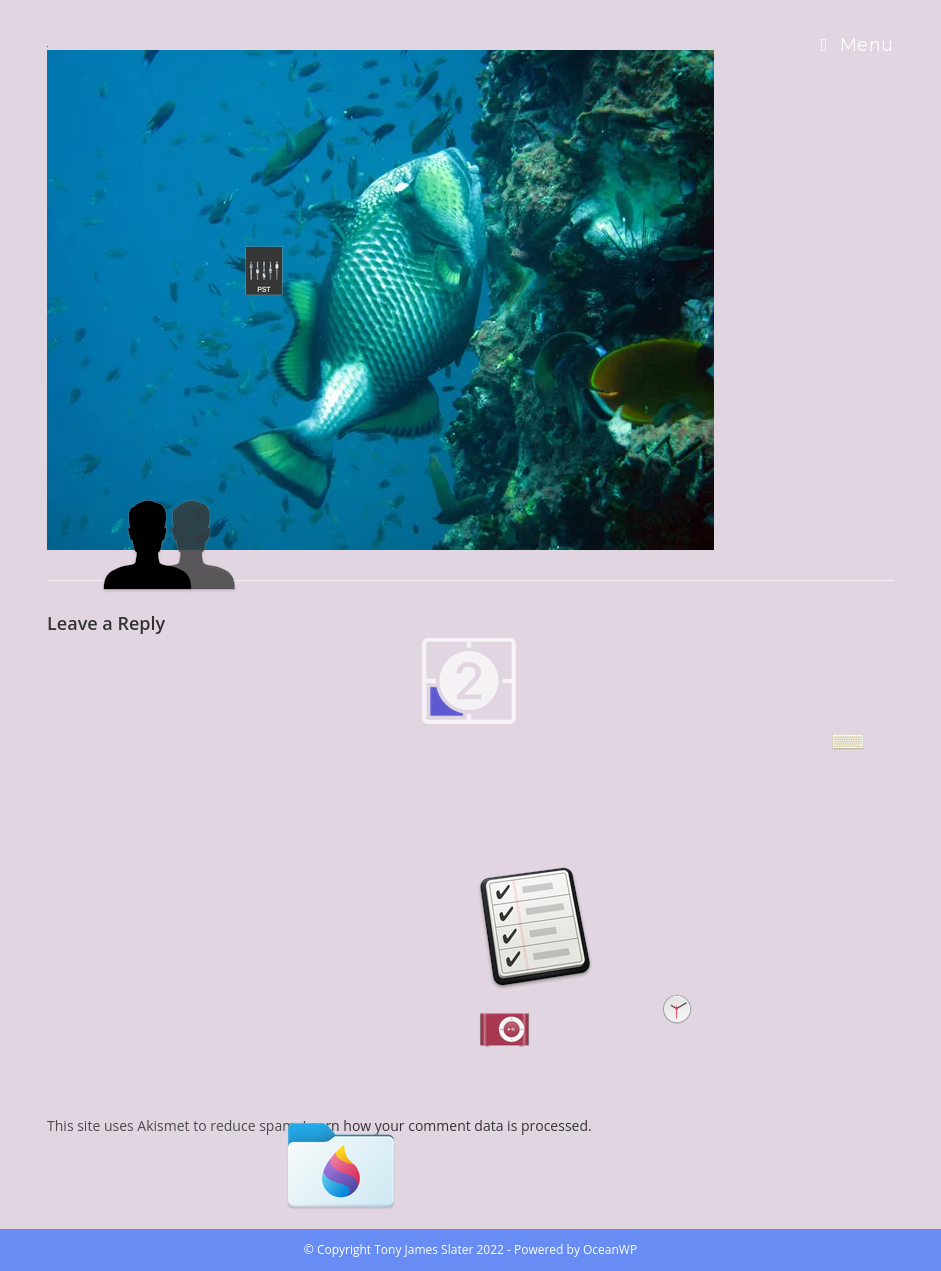 The height and width of the screenshot is (1271, 941). What do you see at coordinates (340, 1167) in the screenshot?
I see `open folder containing paint or art application files` at bounding box center [340, 1167].